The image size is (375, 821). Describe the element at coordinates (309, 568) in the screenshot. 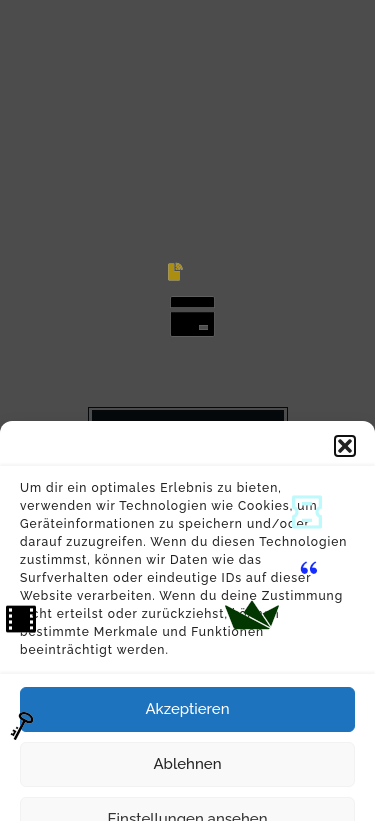

I see `insert a block quote` at that location.